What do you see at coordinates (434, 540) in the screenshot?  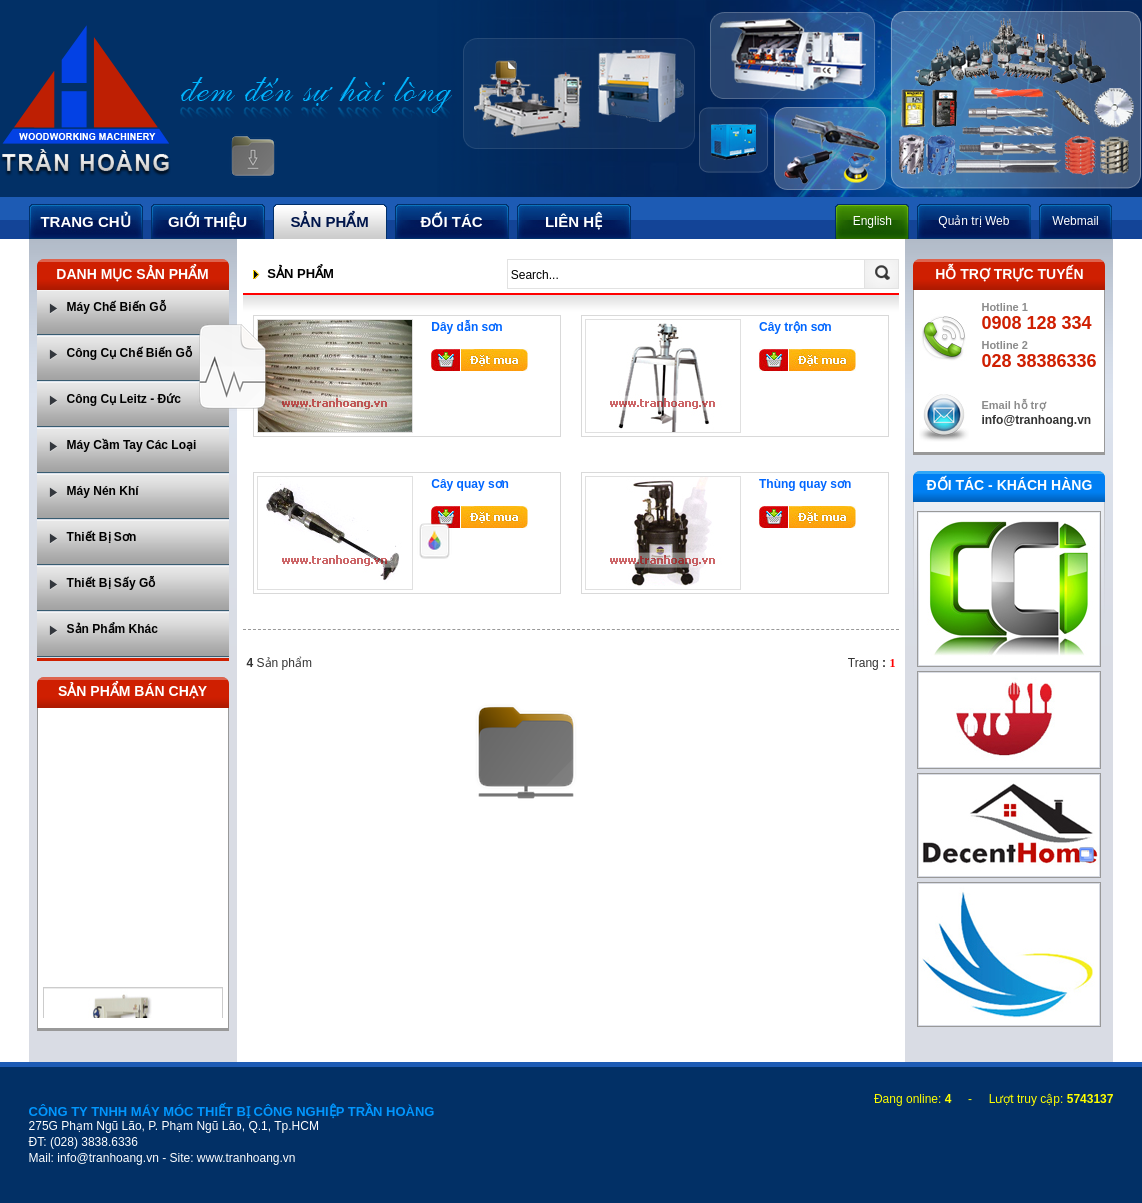 I see `it87 hardware monitoring sensor data file` at bounding box center [434, 540].